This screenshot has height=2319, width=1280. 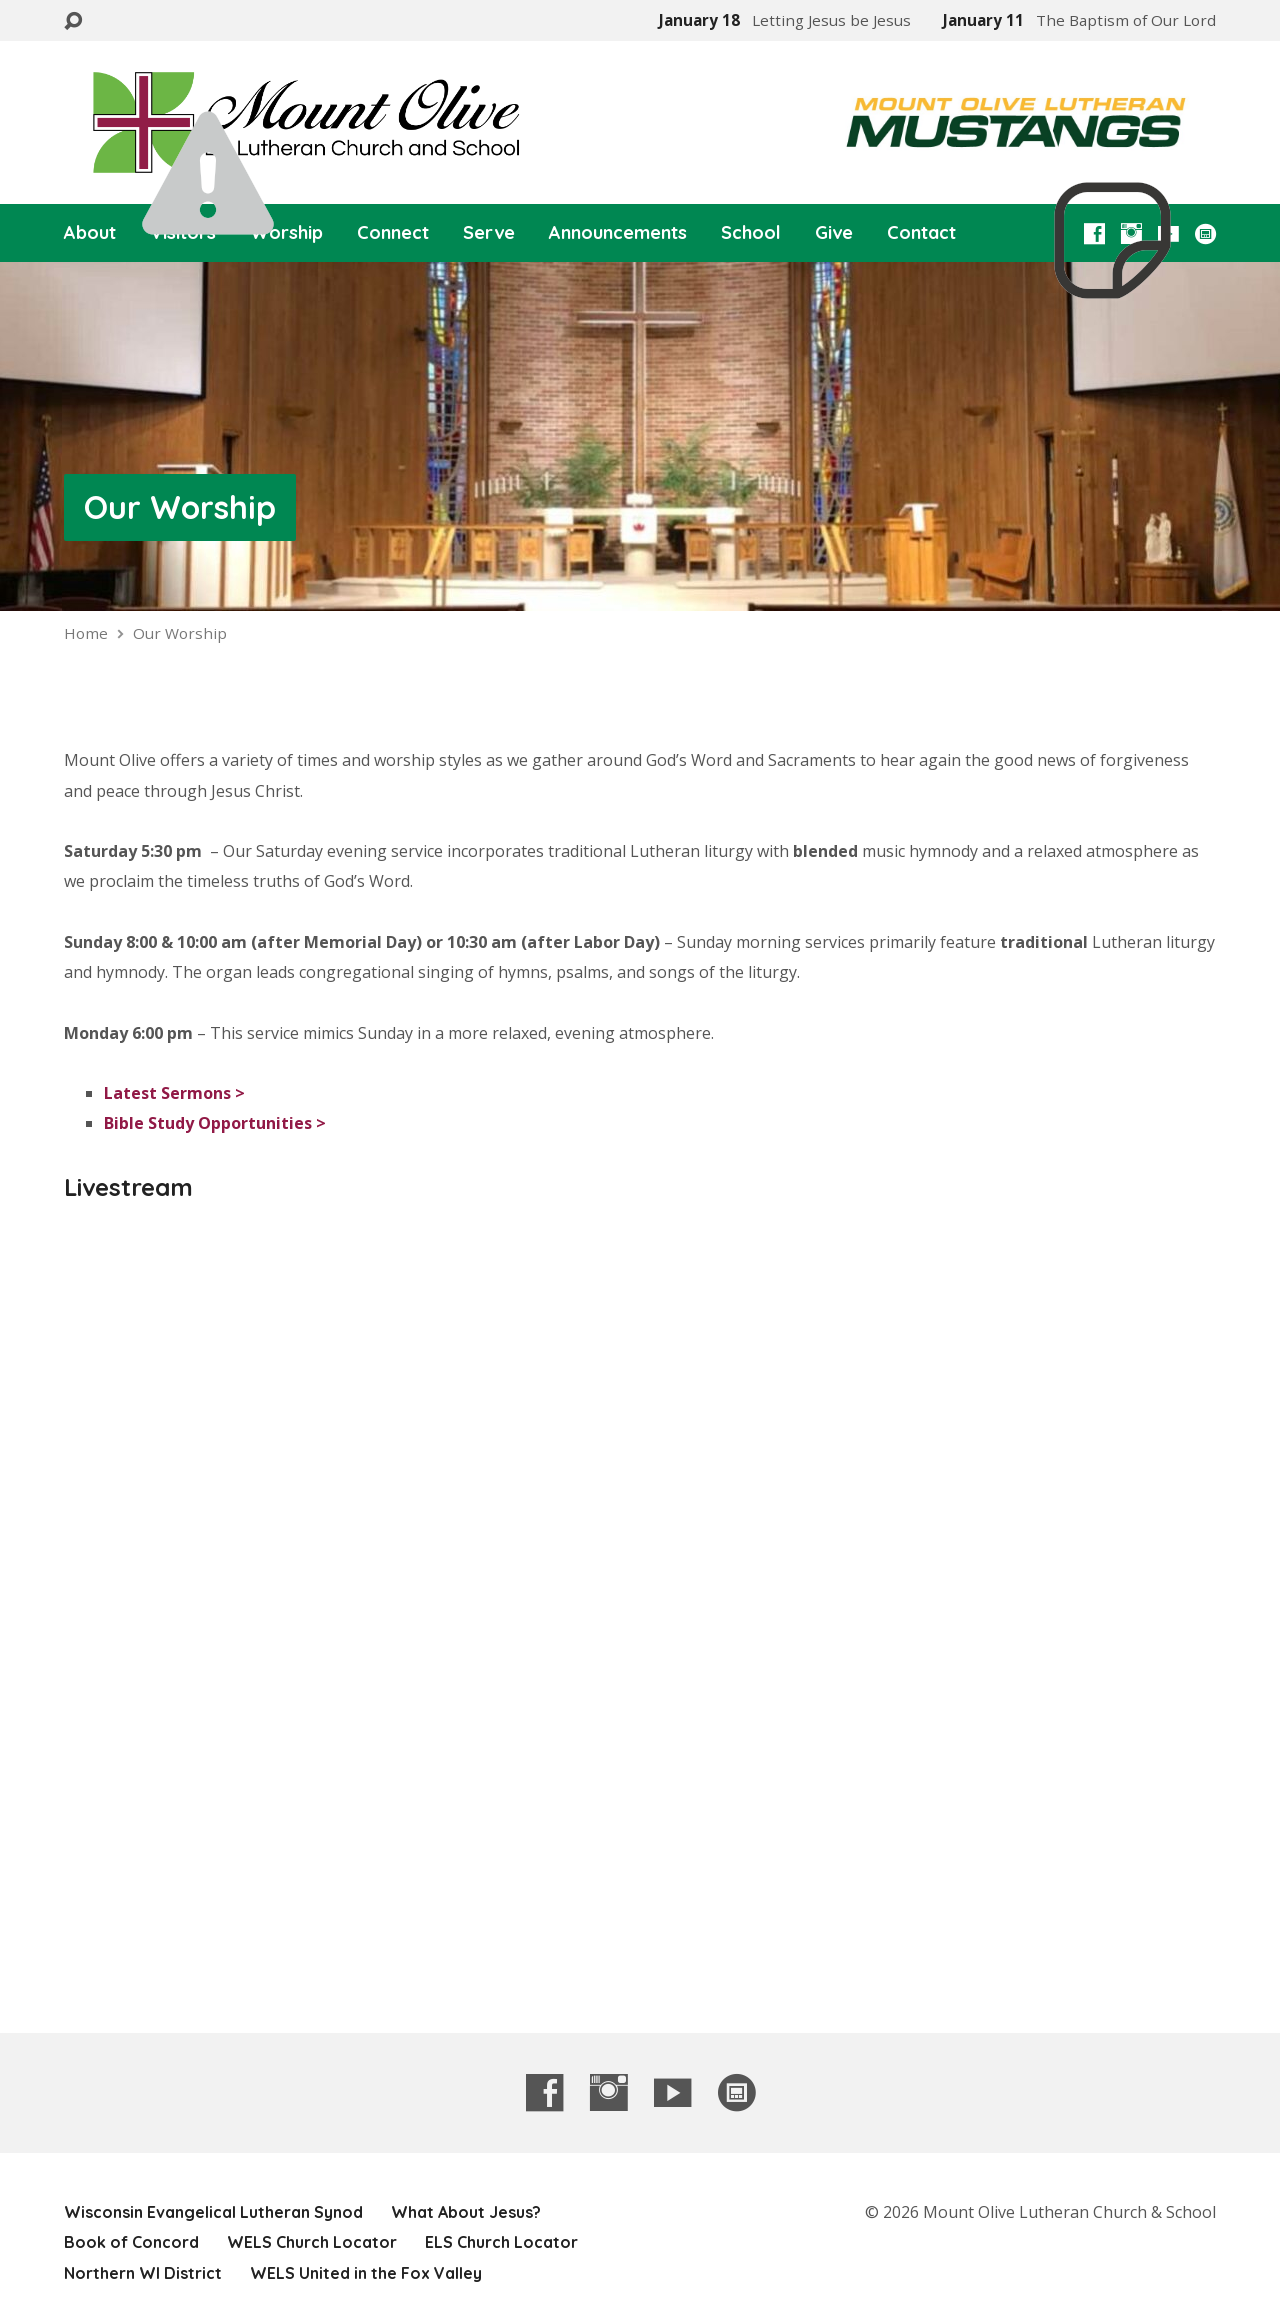 What do you see at coordinates (208, 177) in the screenshot?
I see `indicates a warning or caution state` at bounding box center [208, 177].